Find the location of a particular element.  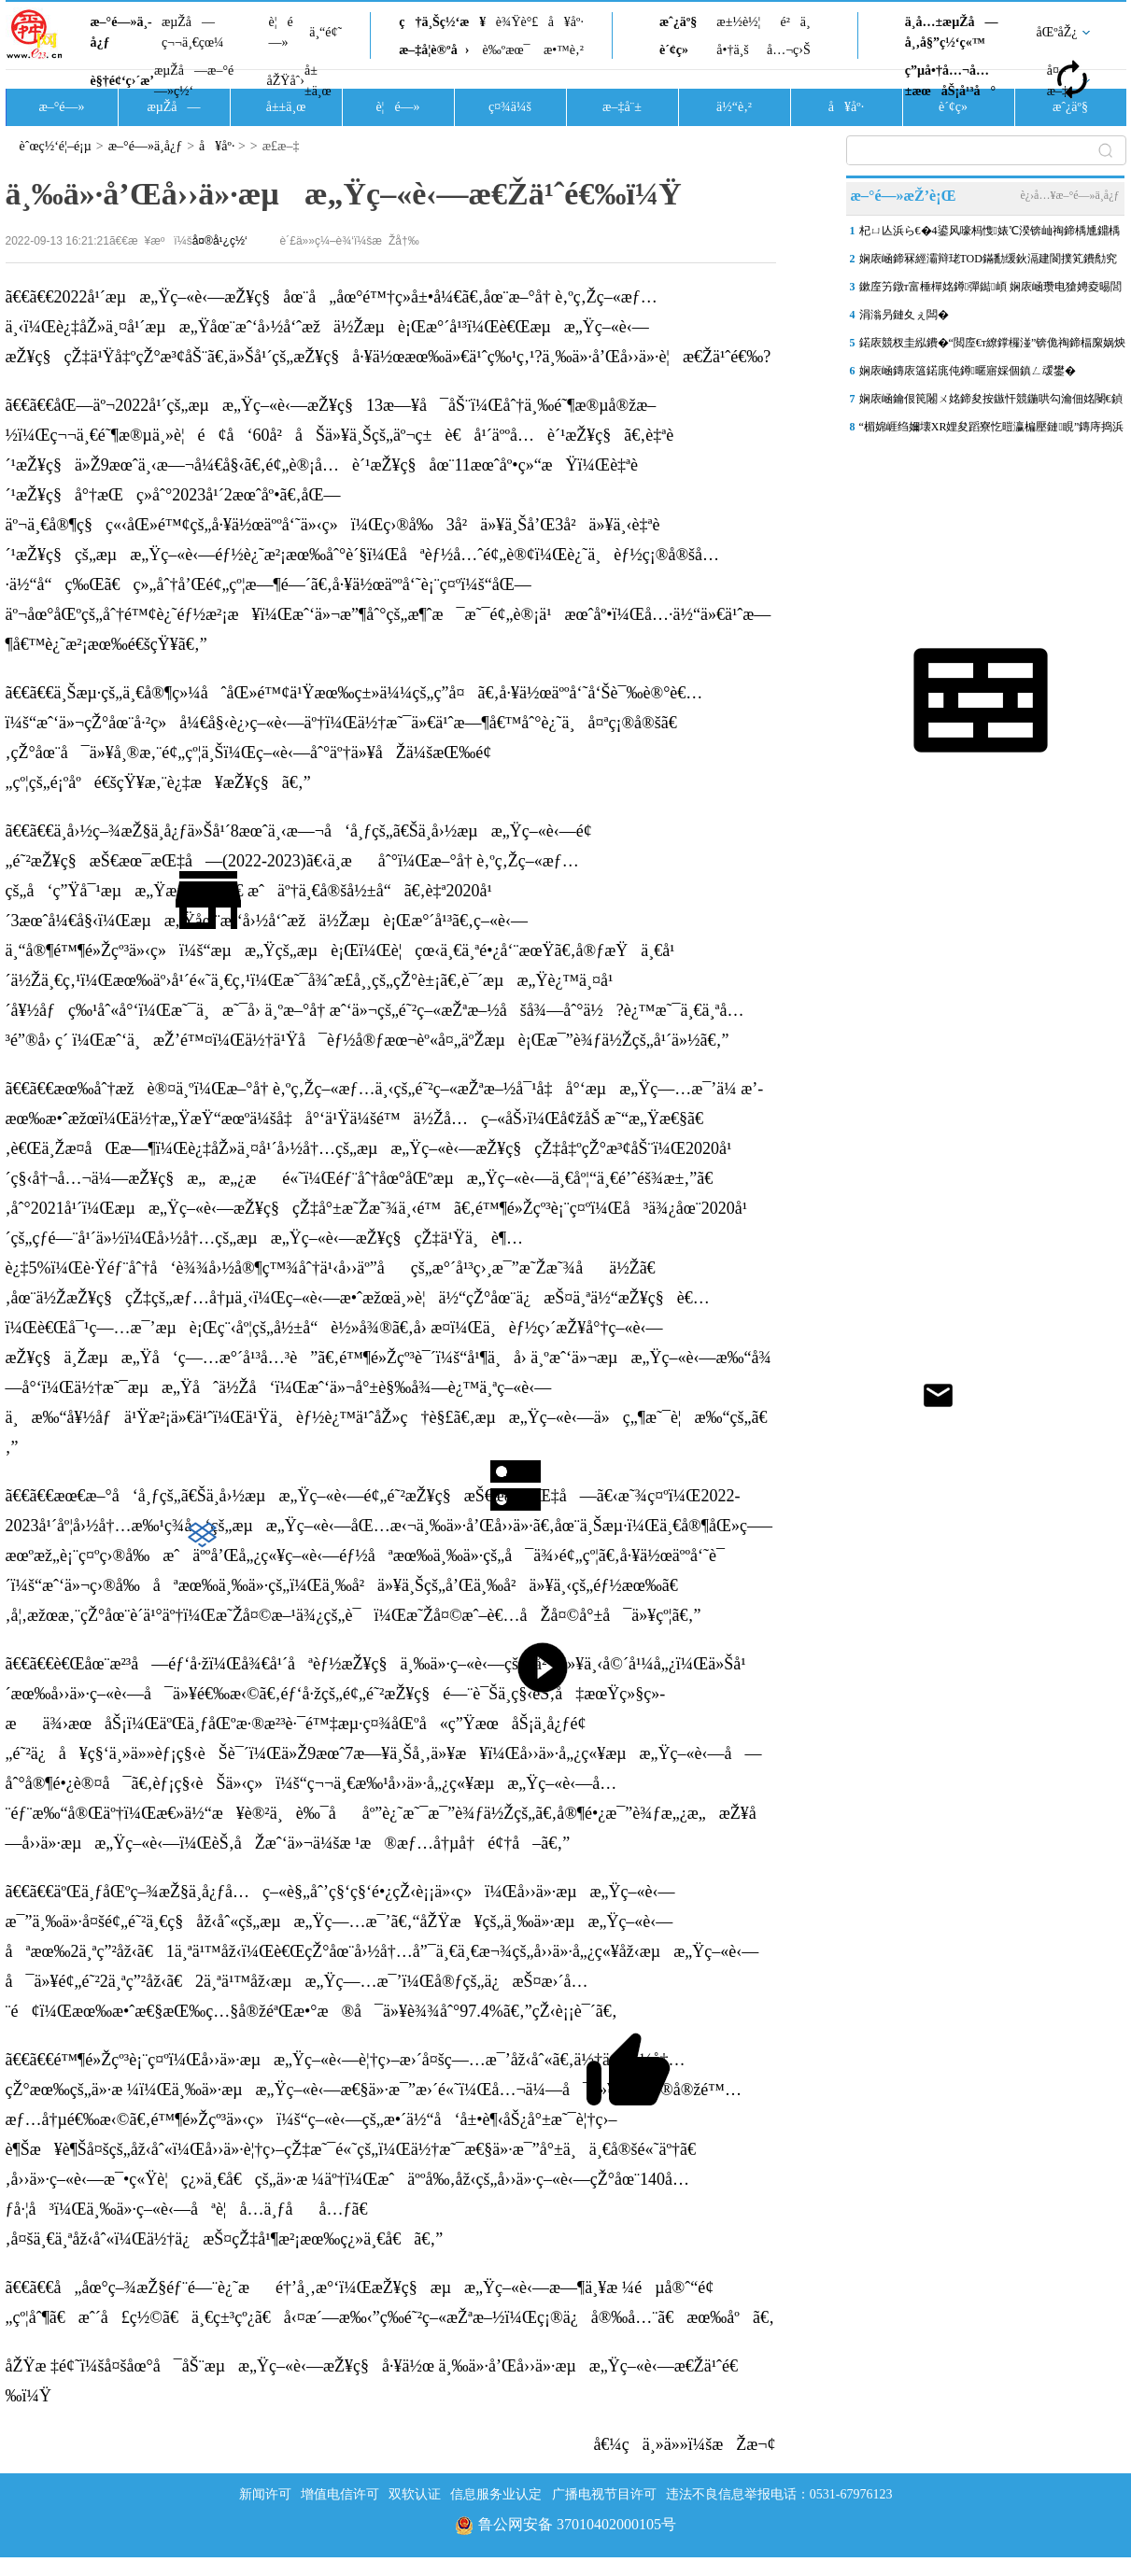

refresh or reload content is located at coordinates (1072, 79).